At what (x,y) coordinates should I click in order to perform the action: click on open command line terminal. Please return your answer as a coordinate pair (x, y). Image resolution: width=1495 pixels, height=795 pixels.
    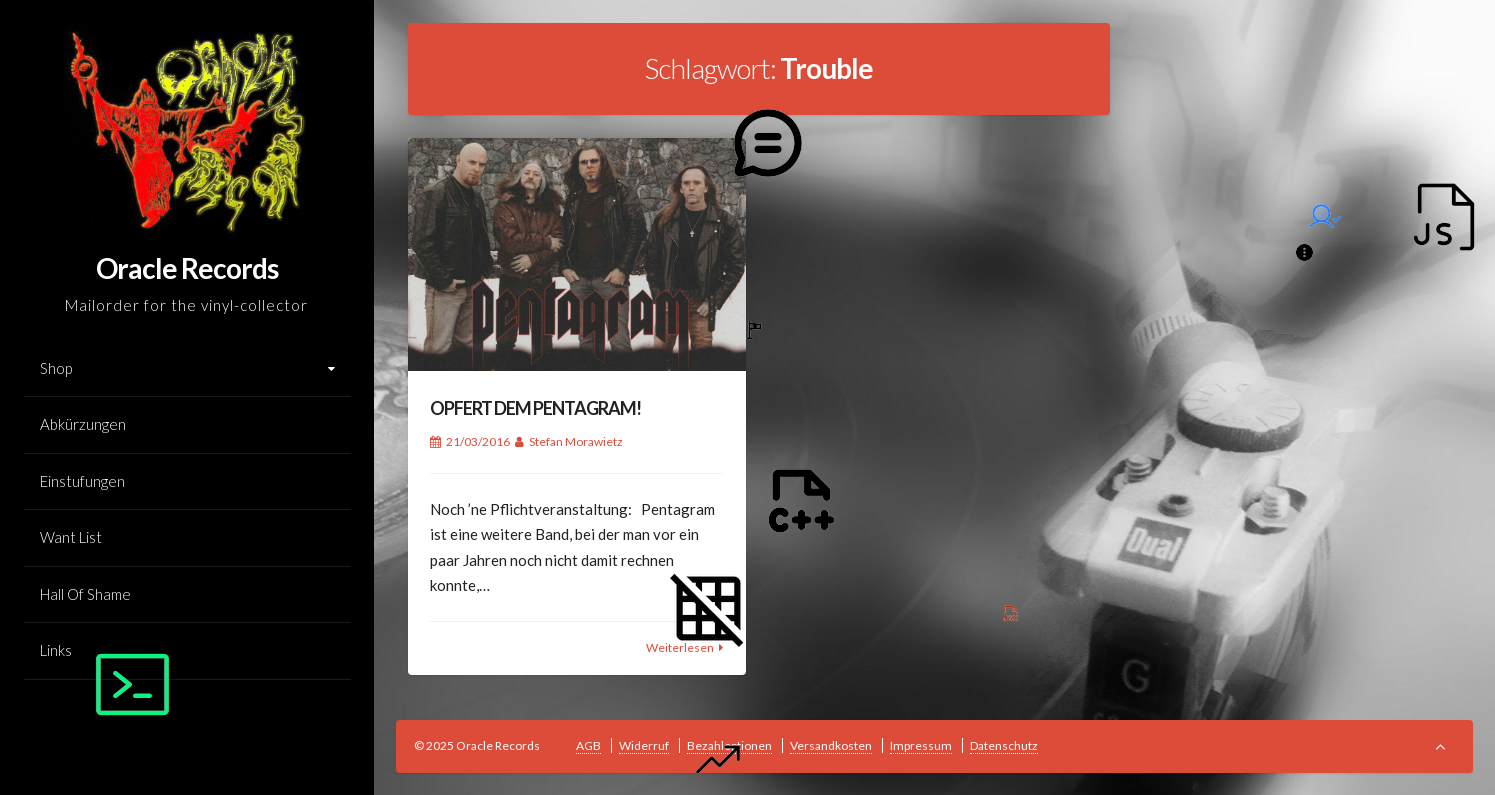
    Looking at the image, I should click on (132, 684).